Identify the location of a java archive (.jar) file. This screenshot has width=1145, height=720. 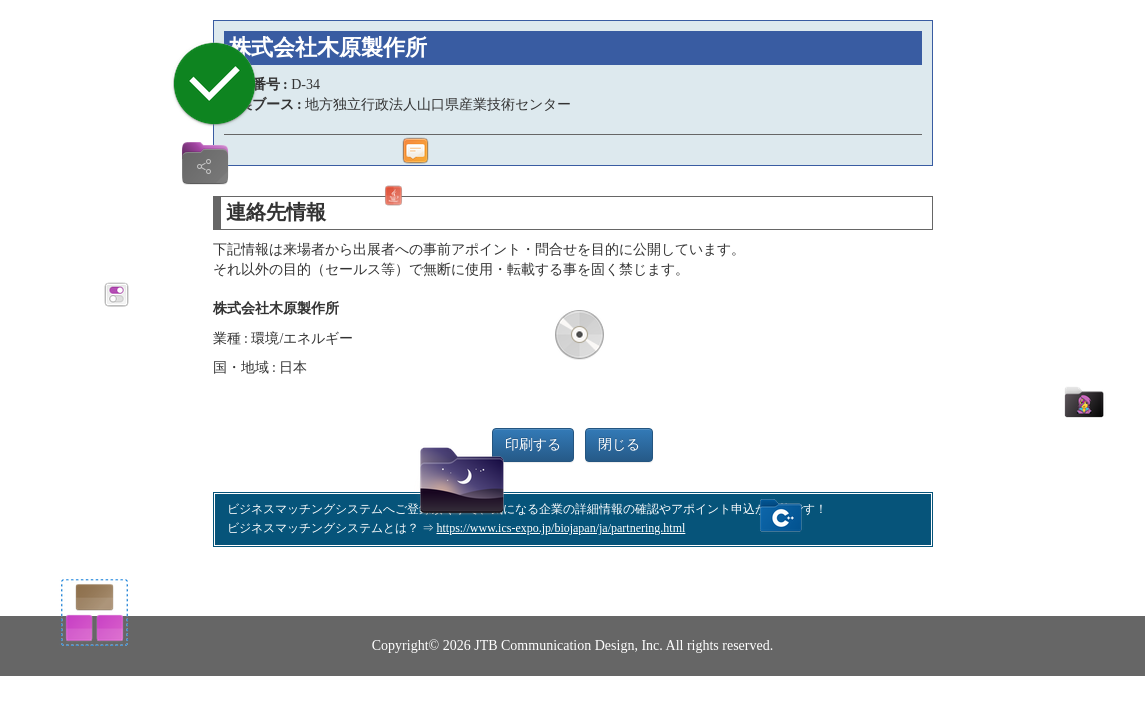
(393, 195).